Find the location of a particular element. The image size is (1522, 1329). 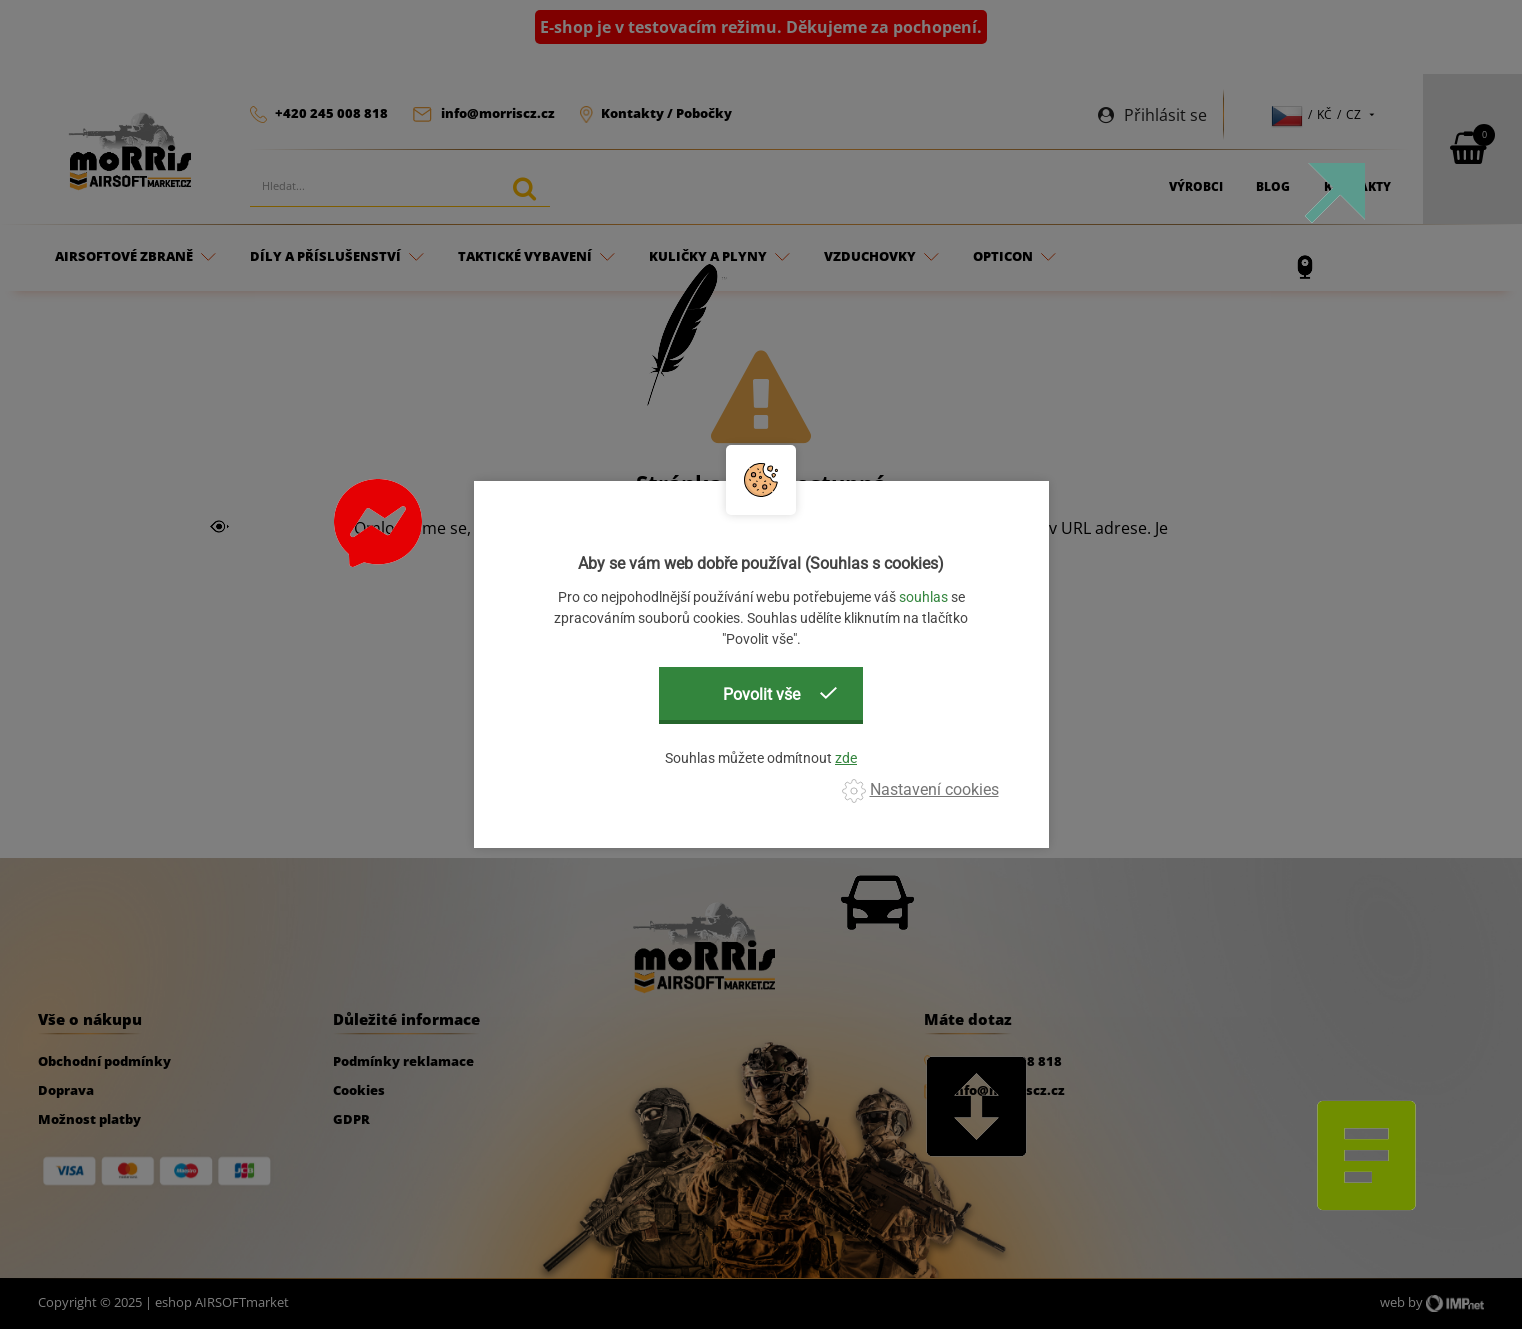

select car or driving mode for navigation is located at coordinates (877, 899).